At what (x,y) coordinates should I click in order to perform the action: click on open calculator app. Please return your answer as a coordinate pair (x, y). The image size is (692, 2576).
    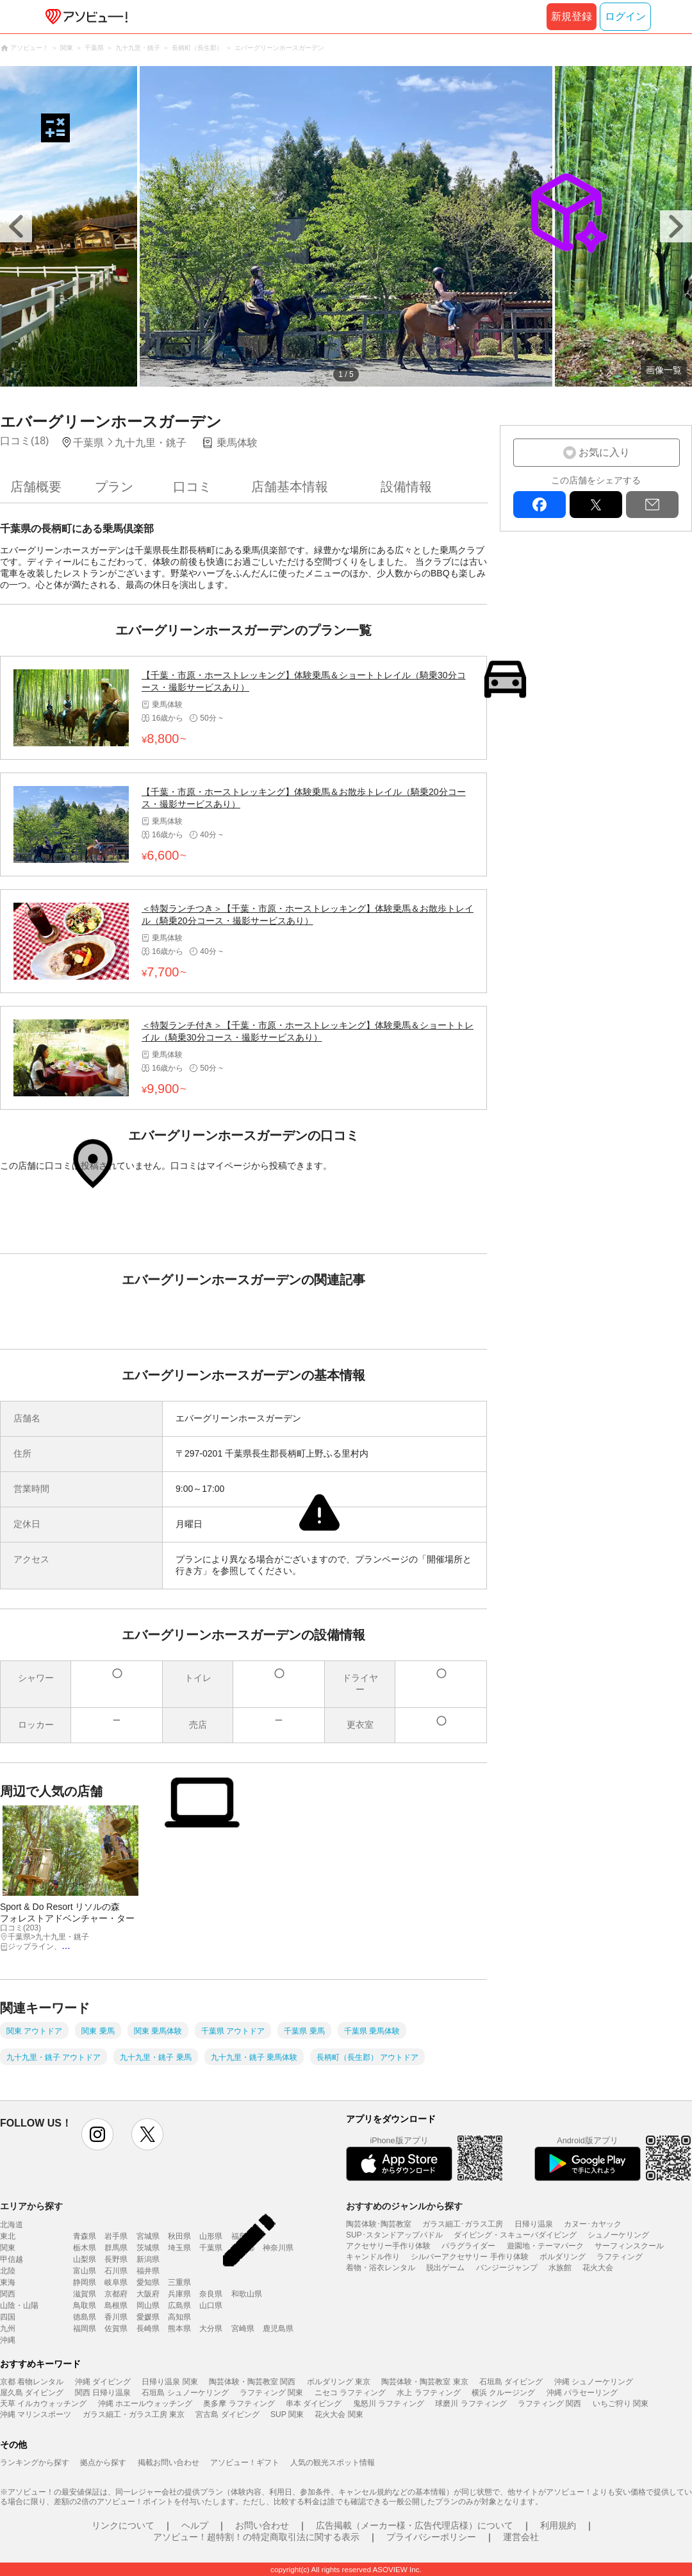
    Looking at the image, I should click on (55, 128).